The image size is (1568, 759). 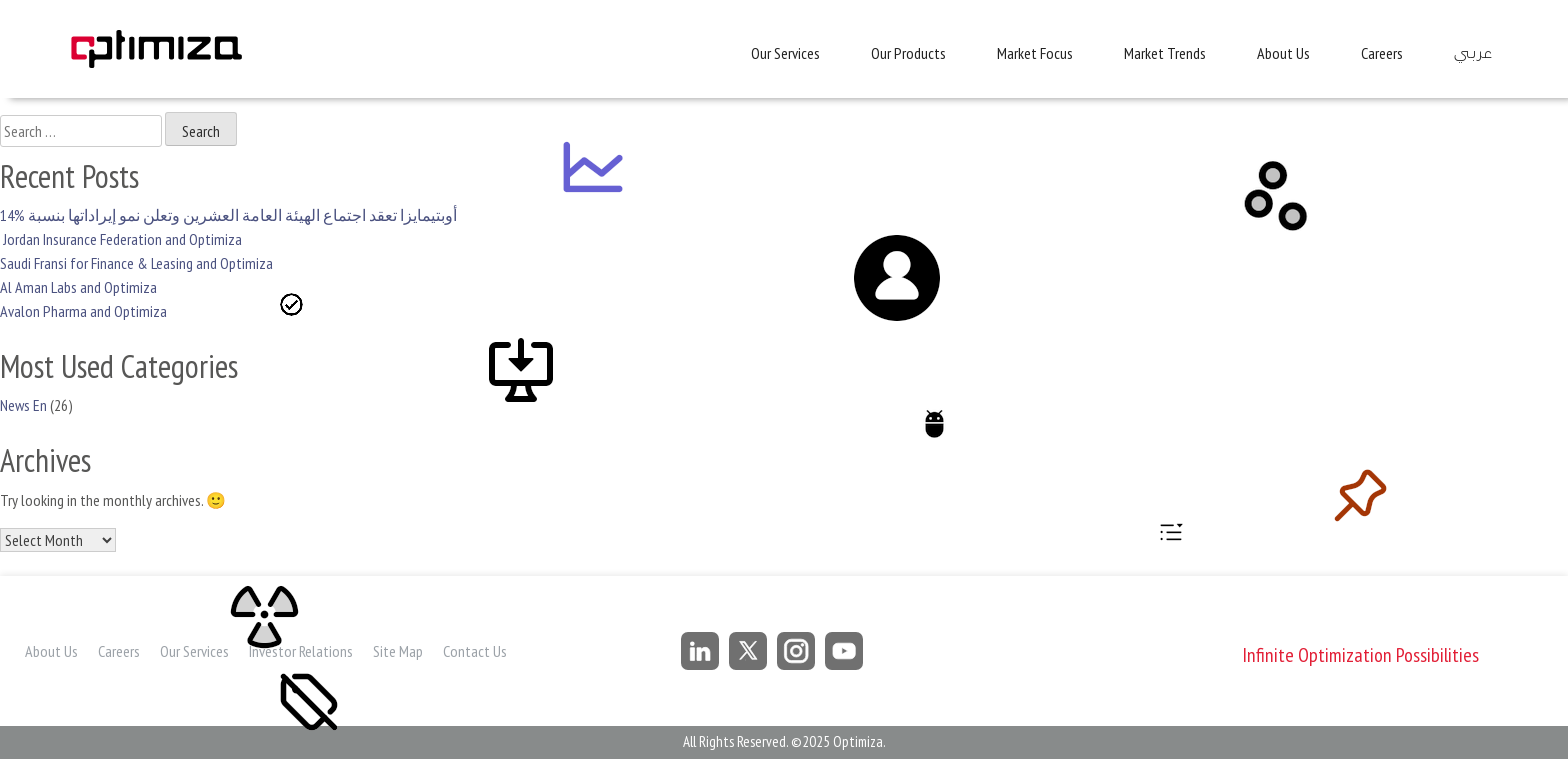 What do you see at coordinates (1171, 532) in the screenshot?
I see `select multiple items from a list` at bounding box center [1171, 532].